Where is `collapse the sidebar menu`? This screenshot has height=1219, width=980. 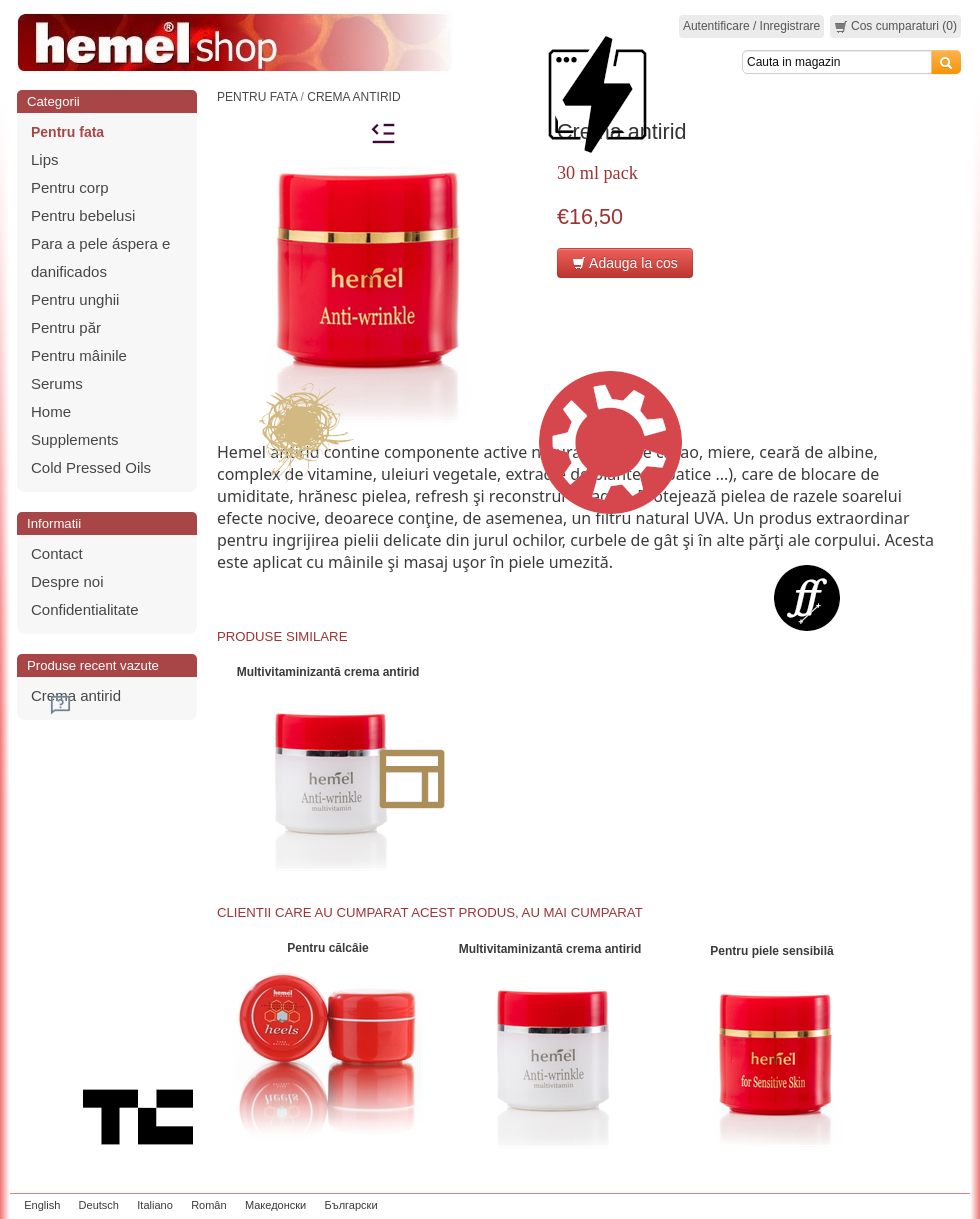 collapse the sidebar menu is located at coordinates (383, 133).